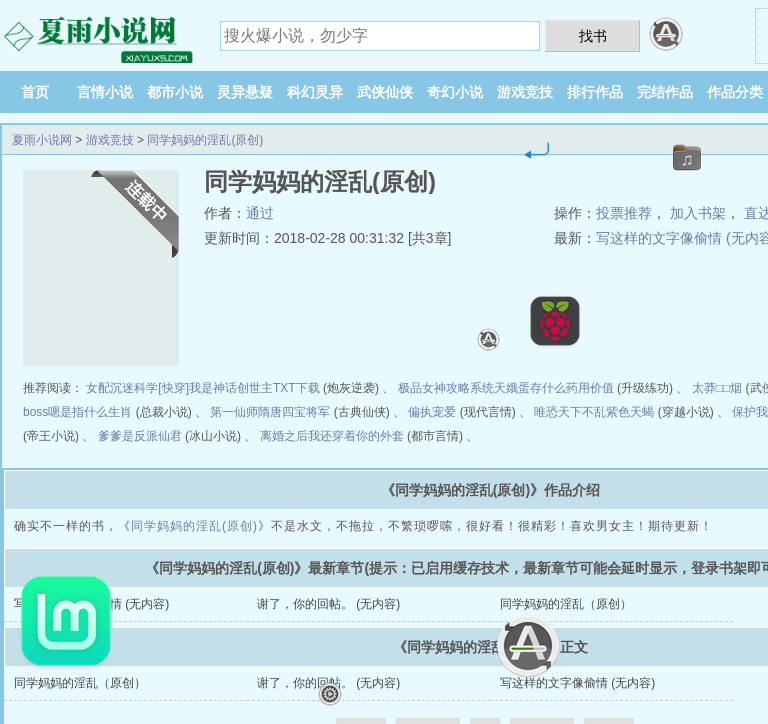  Describe the element at coordinates (666, 34) in the screenshot. I see `open the software updater application` at that location.